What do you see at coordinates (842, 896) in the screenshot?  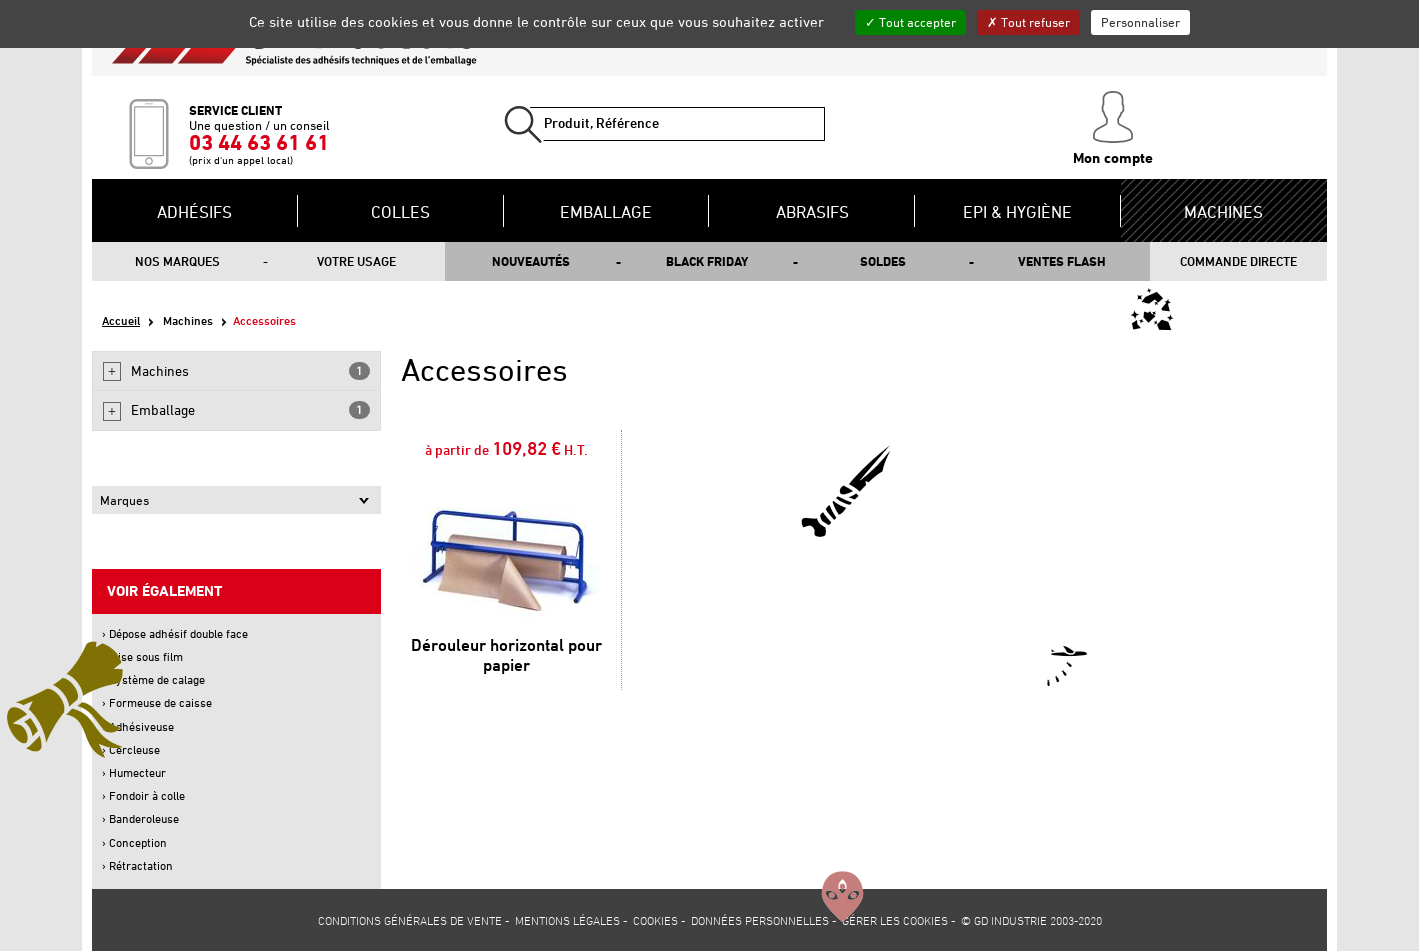 I see `alien character or avatar selection` at bounding box center [842, 896].